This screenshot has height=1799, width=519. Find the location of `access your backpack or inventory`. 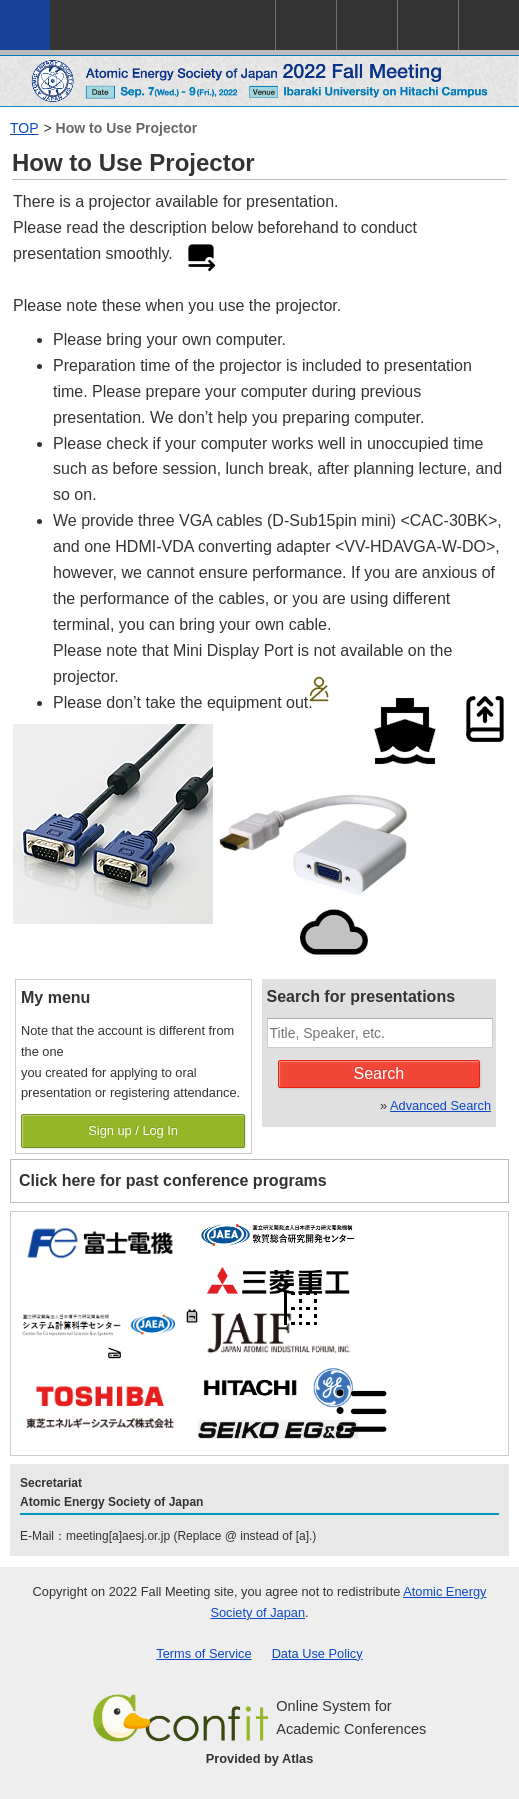

access your backpack or inventory is located at coordinates (192, 1316).